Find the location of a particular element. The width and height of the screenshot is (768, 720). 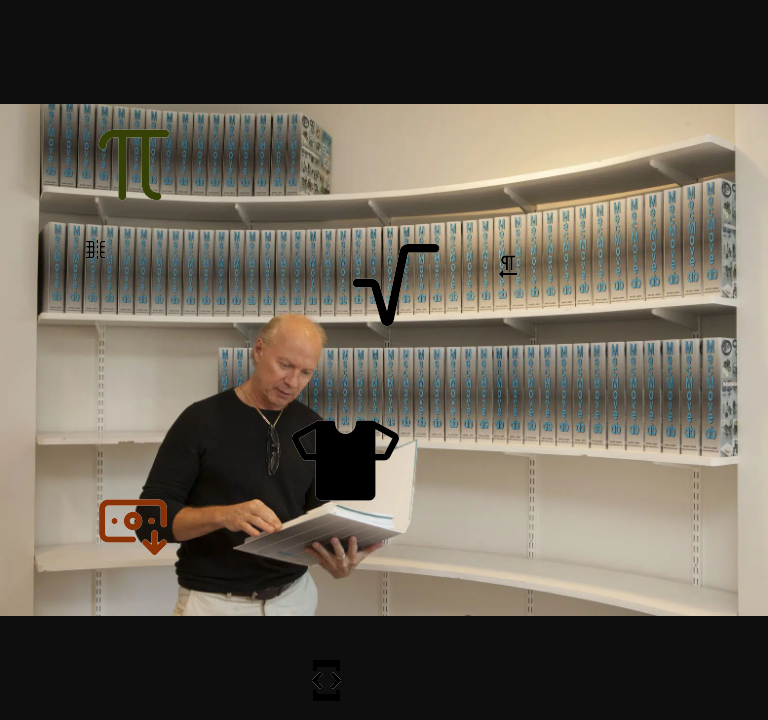

browse clothing or apparel items is located at coordinates (345, 460).